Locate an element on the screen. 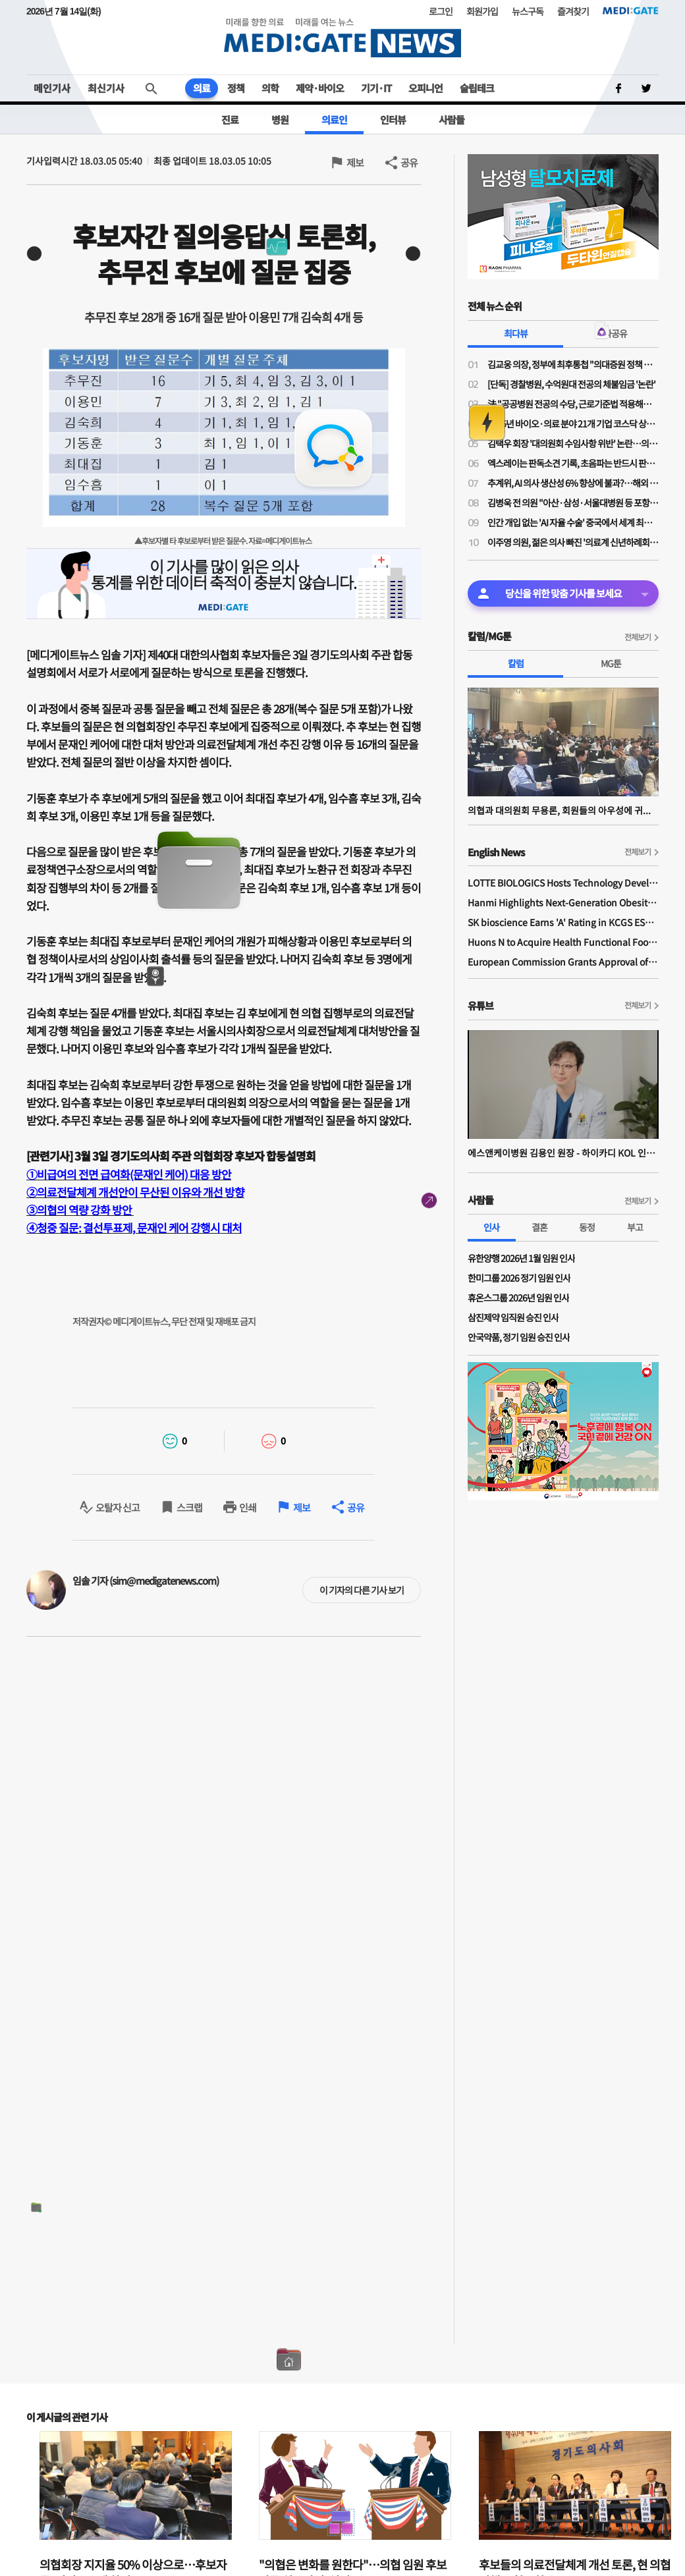  open WeCom (WeChat Work) messaging app is located at coordinates (333, 448).